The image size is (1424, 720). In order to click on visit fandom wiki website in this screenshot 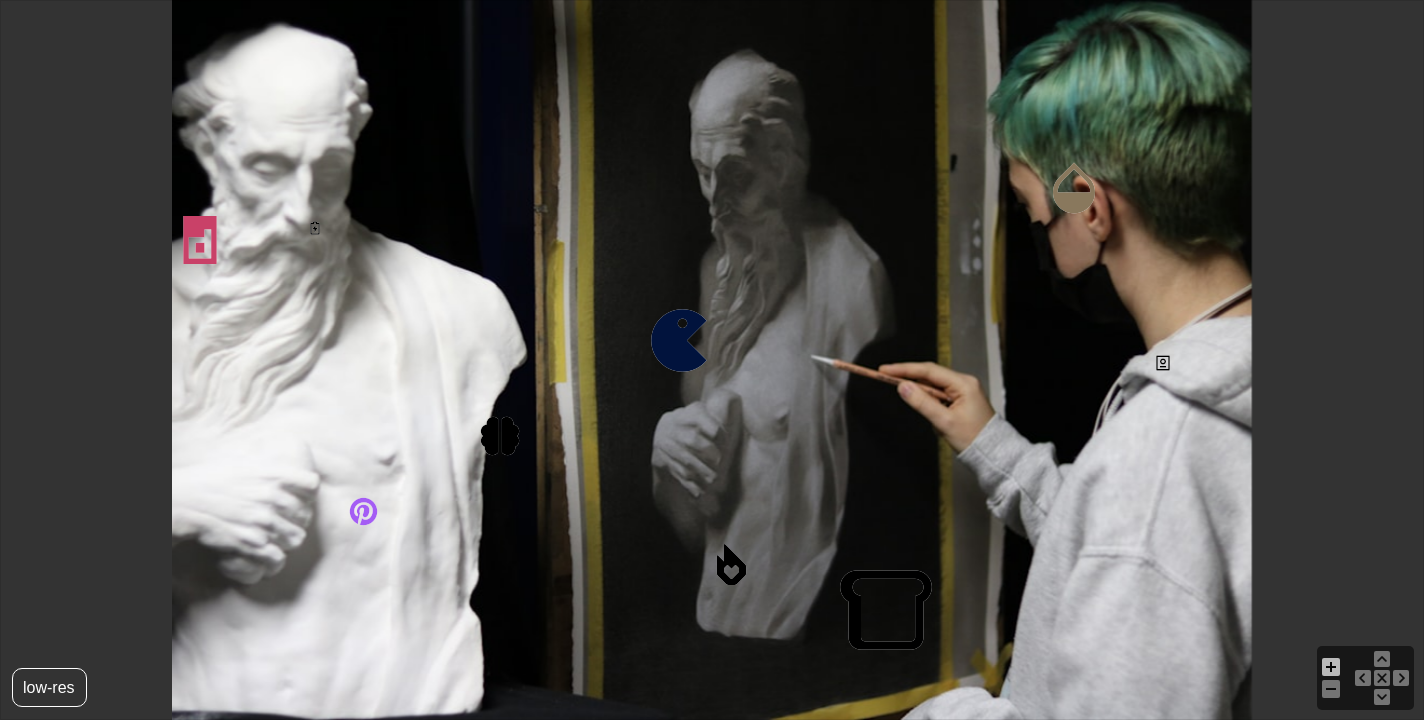, I will do `click(731, 564)`.